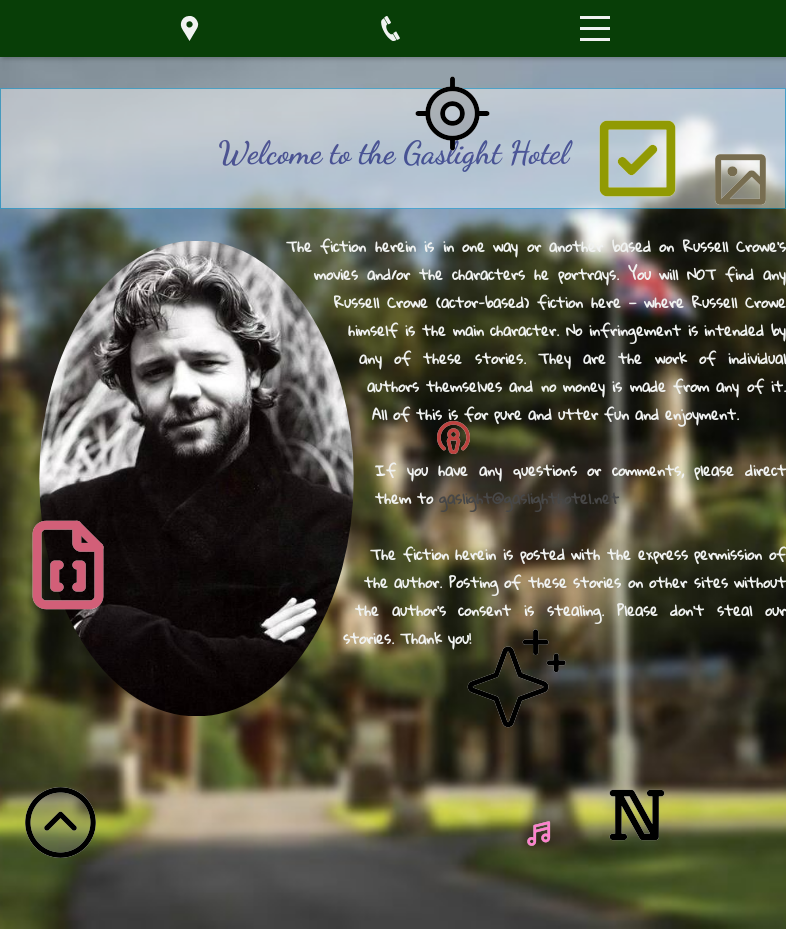 This screenshot has height=929, width=786. I want to click on access music library or audio files, so click(540, 834).